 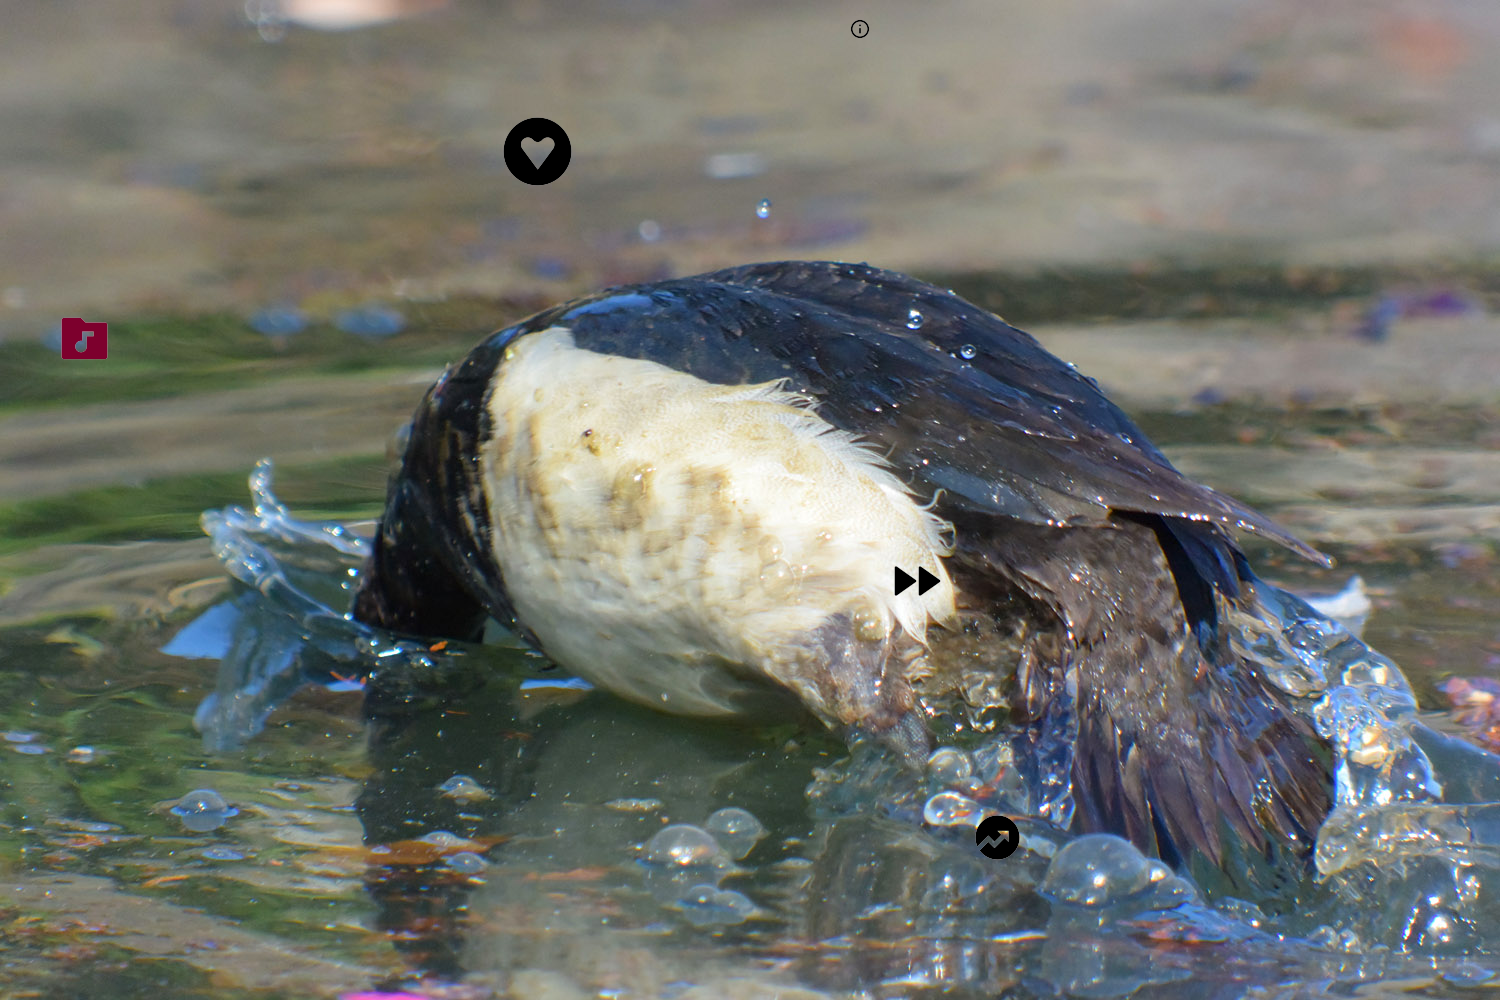 I want to click on fast forward media playback, so click(x=916, y=581).